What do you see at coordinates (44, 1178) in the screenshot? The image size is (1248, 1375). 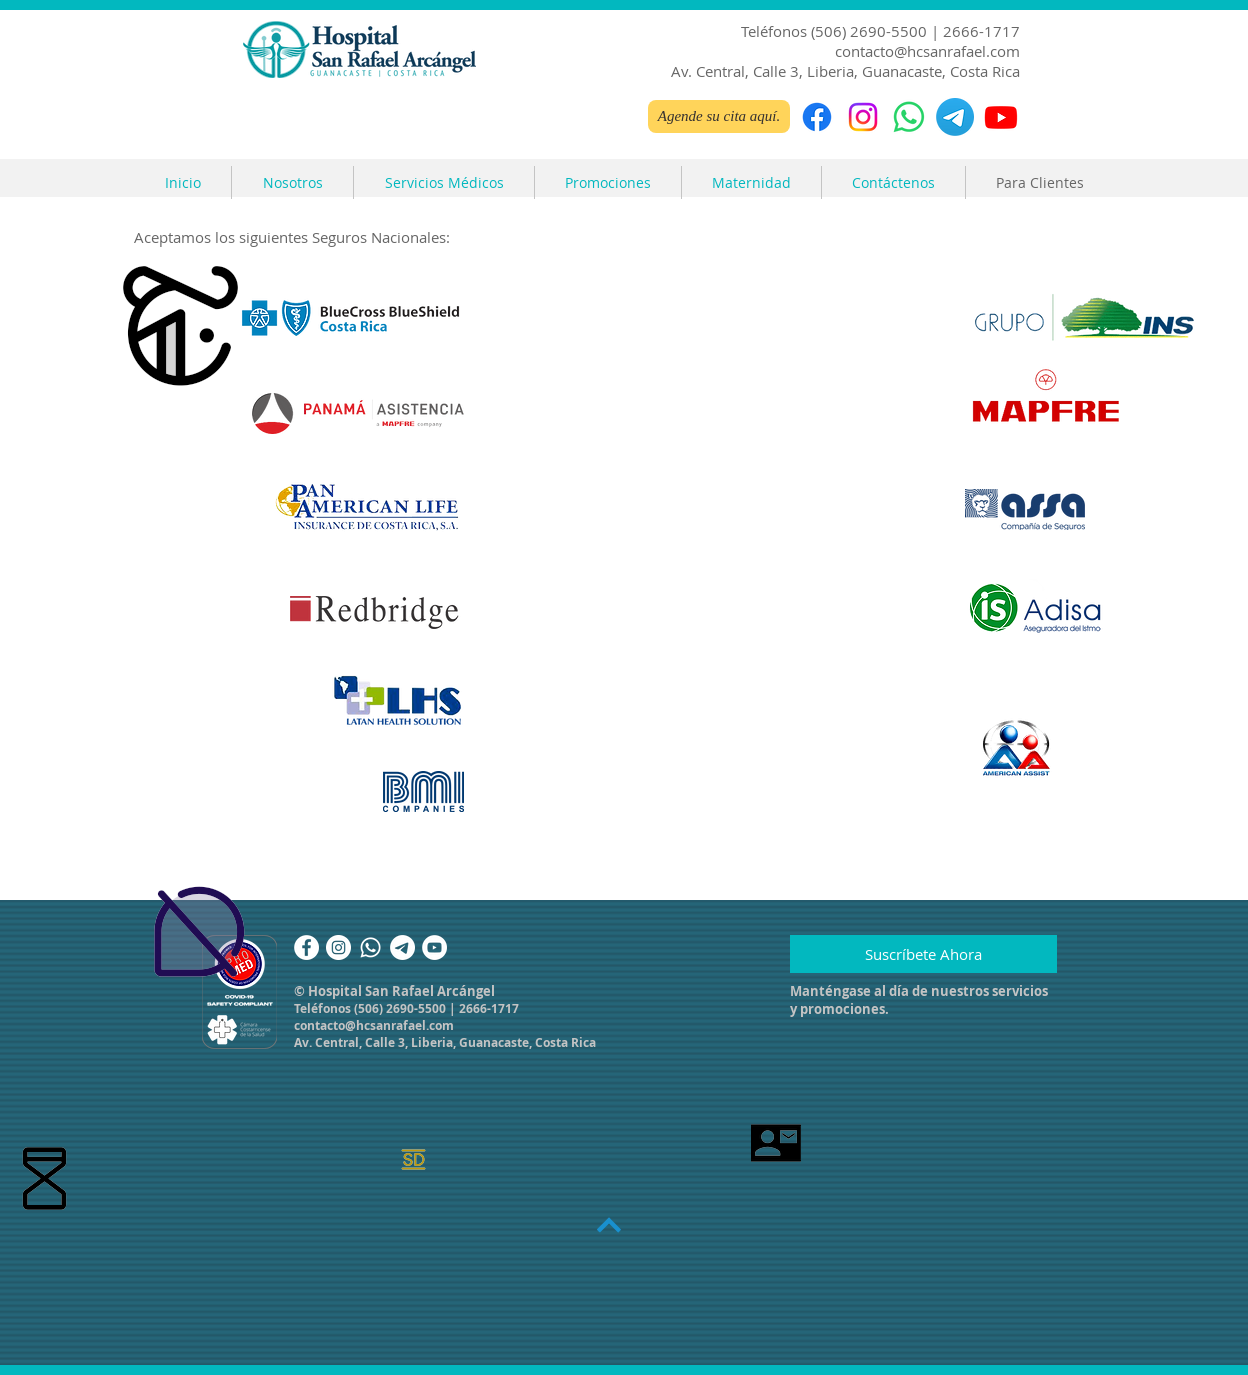 I see `indicates a timer or countdown in progress` at bounding box center [44, 1178].